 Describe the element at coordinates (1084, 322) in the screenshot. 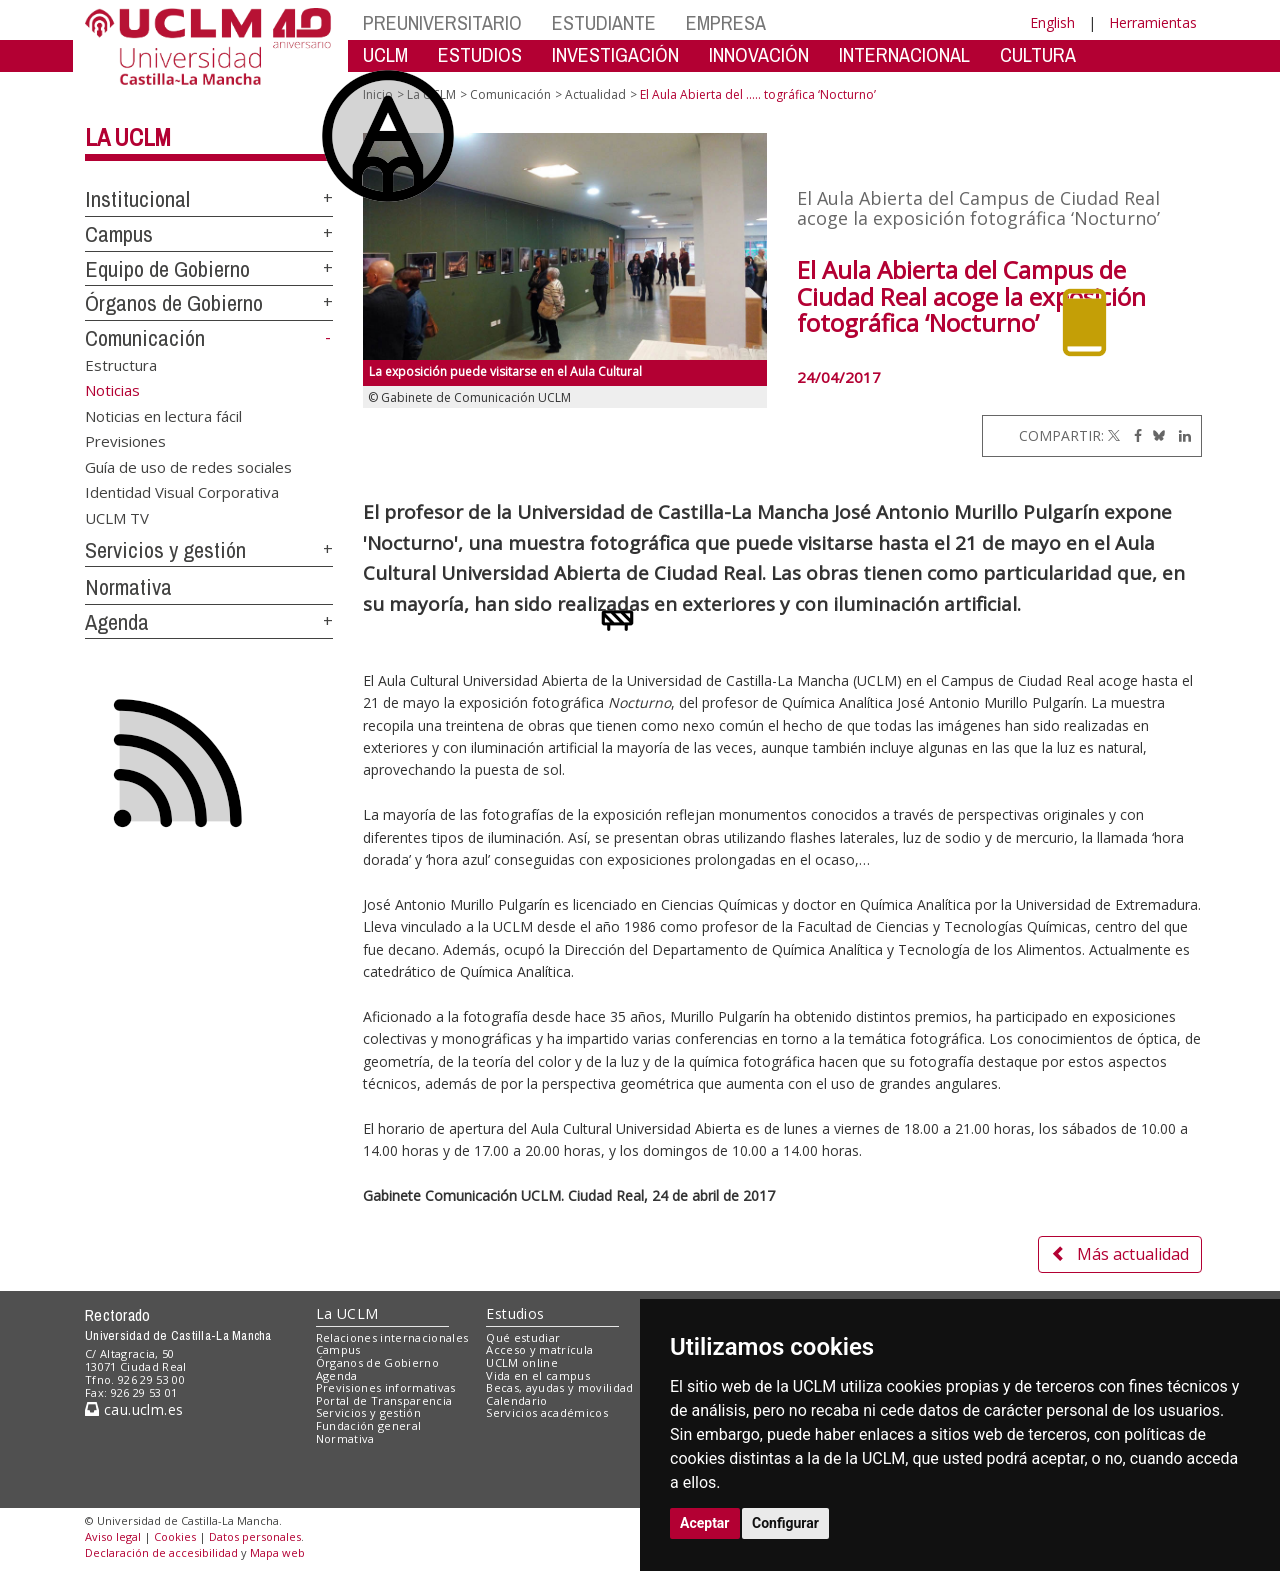

I see `view mobile device settings` at that location.